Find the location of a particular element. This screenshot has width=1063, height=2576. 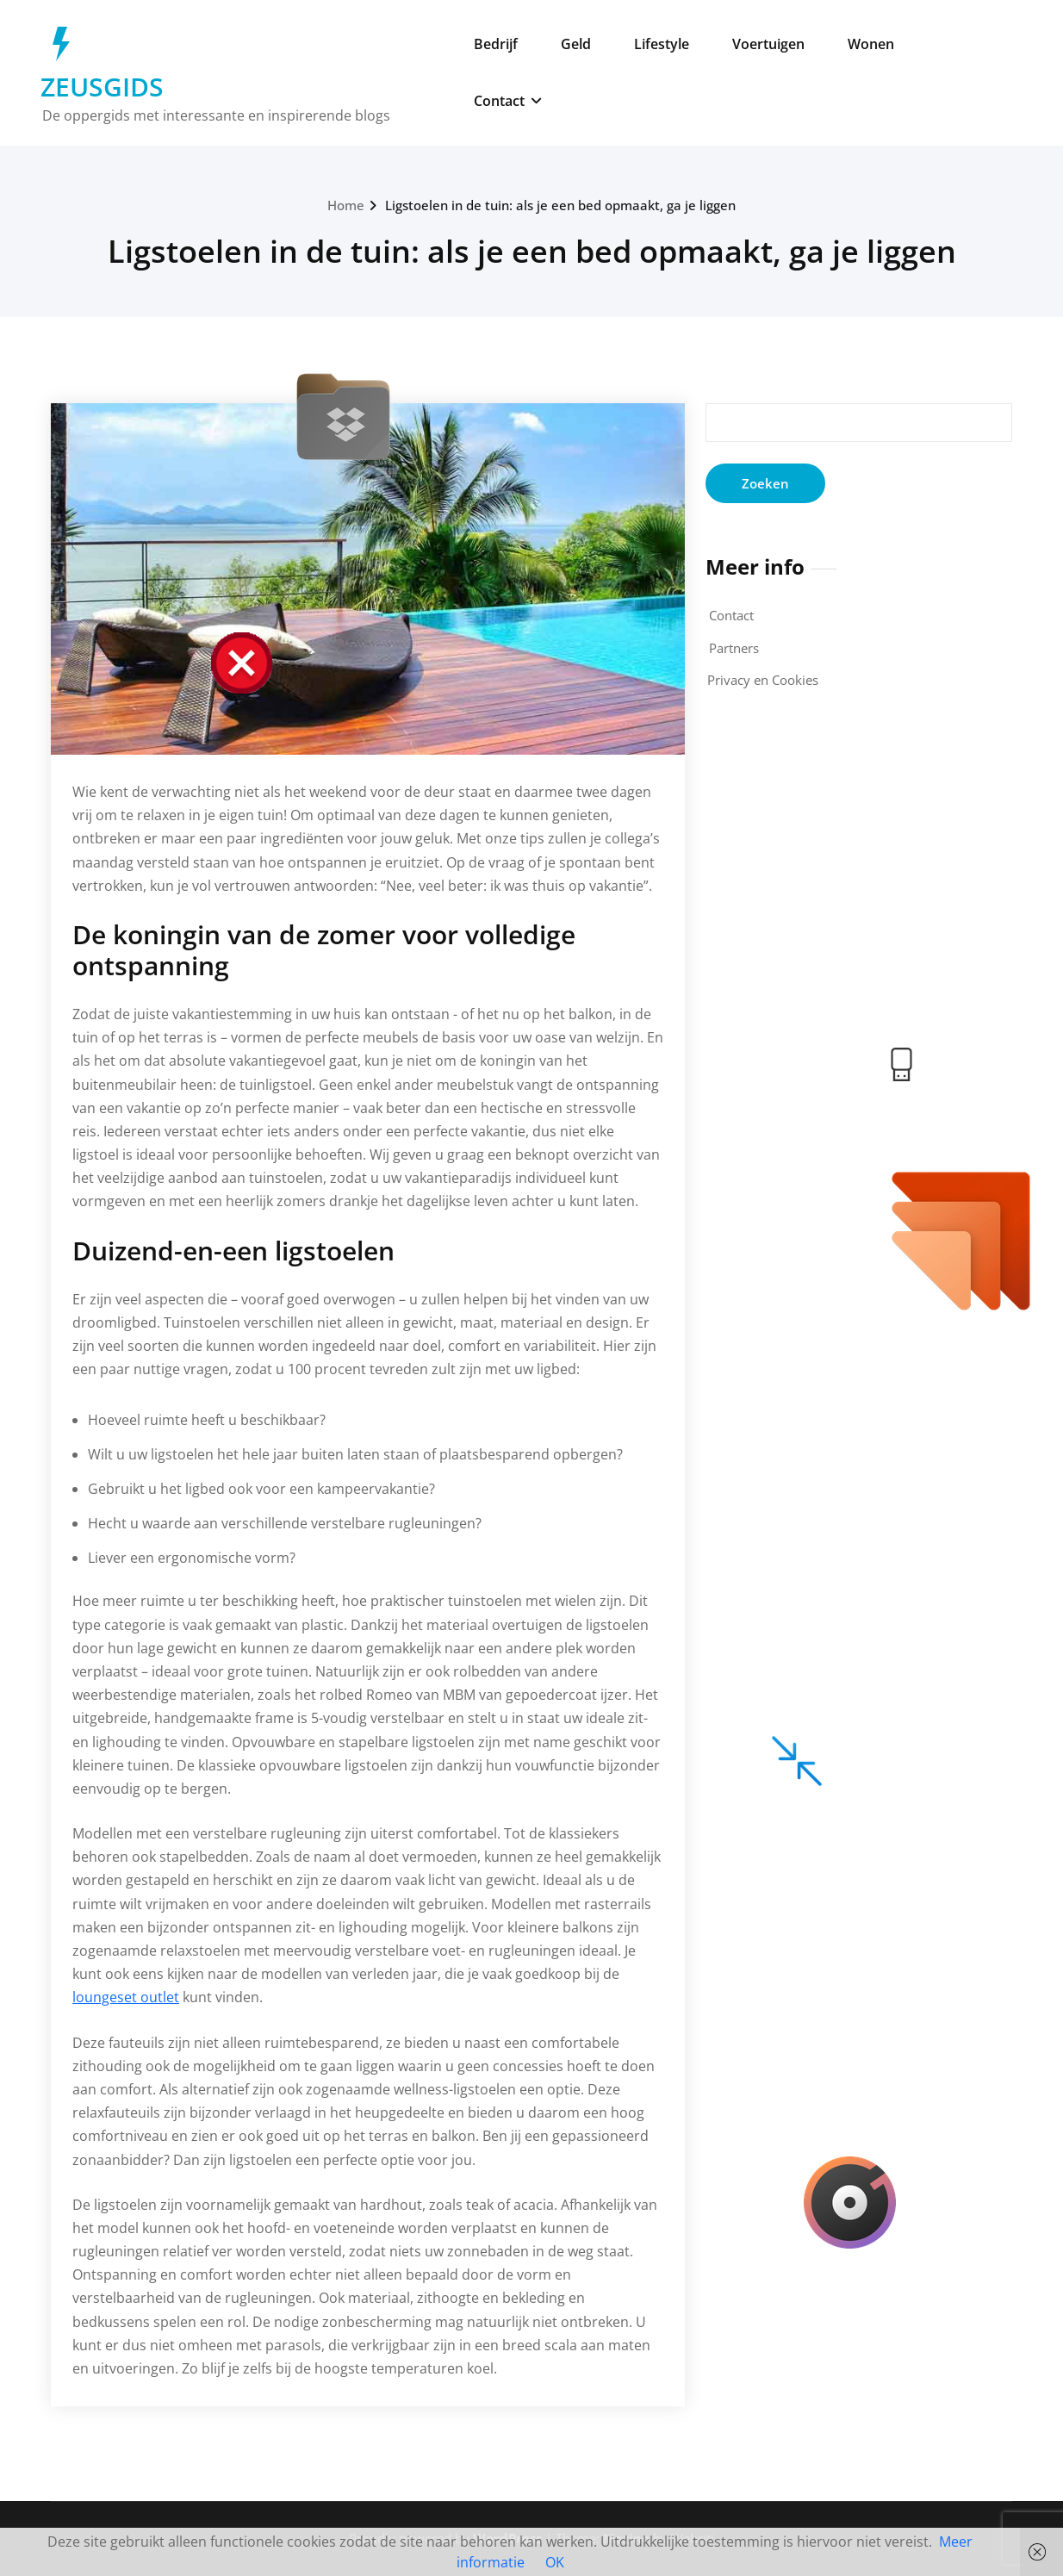

eject or safely remove USB drive is located at coordinates (901, 1064).